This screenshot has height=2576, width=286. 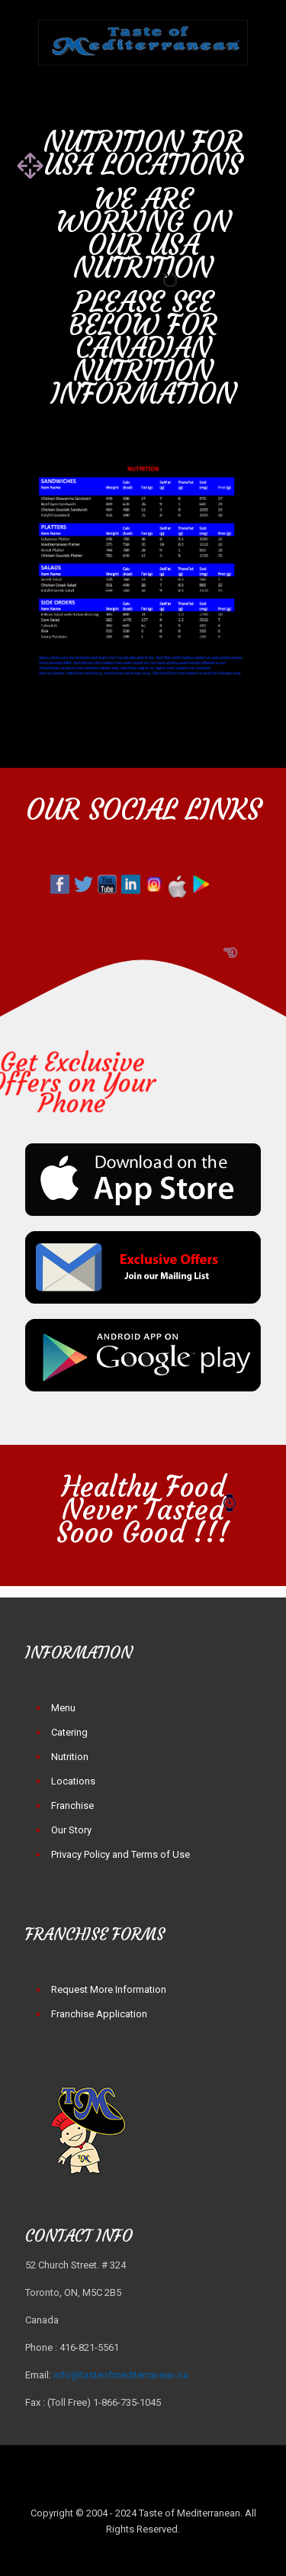 I want to click on refresh or reload the current content, so click(x=170, y=280).